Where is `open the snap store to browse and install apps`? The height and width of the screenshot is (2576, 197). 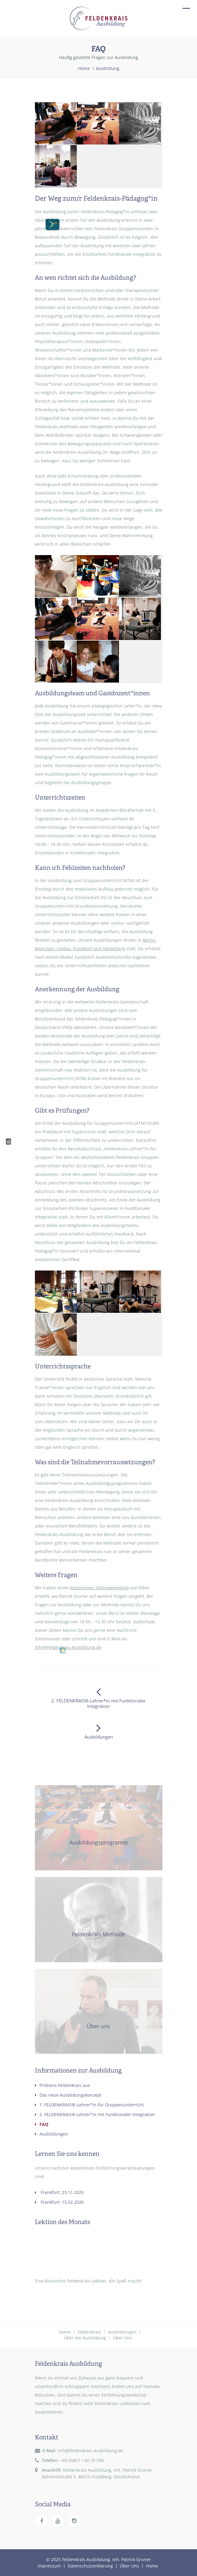
open the snap store to browse and install apps is located at coordinates (53, 224).